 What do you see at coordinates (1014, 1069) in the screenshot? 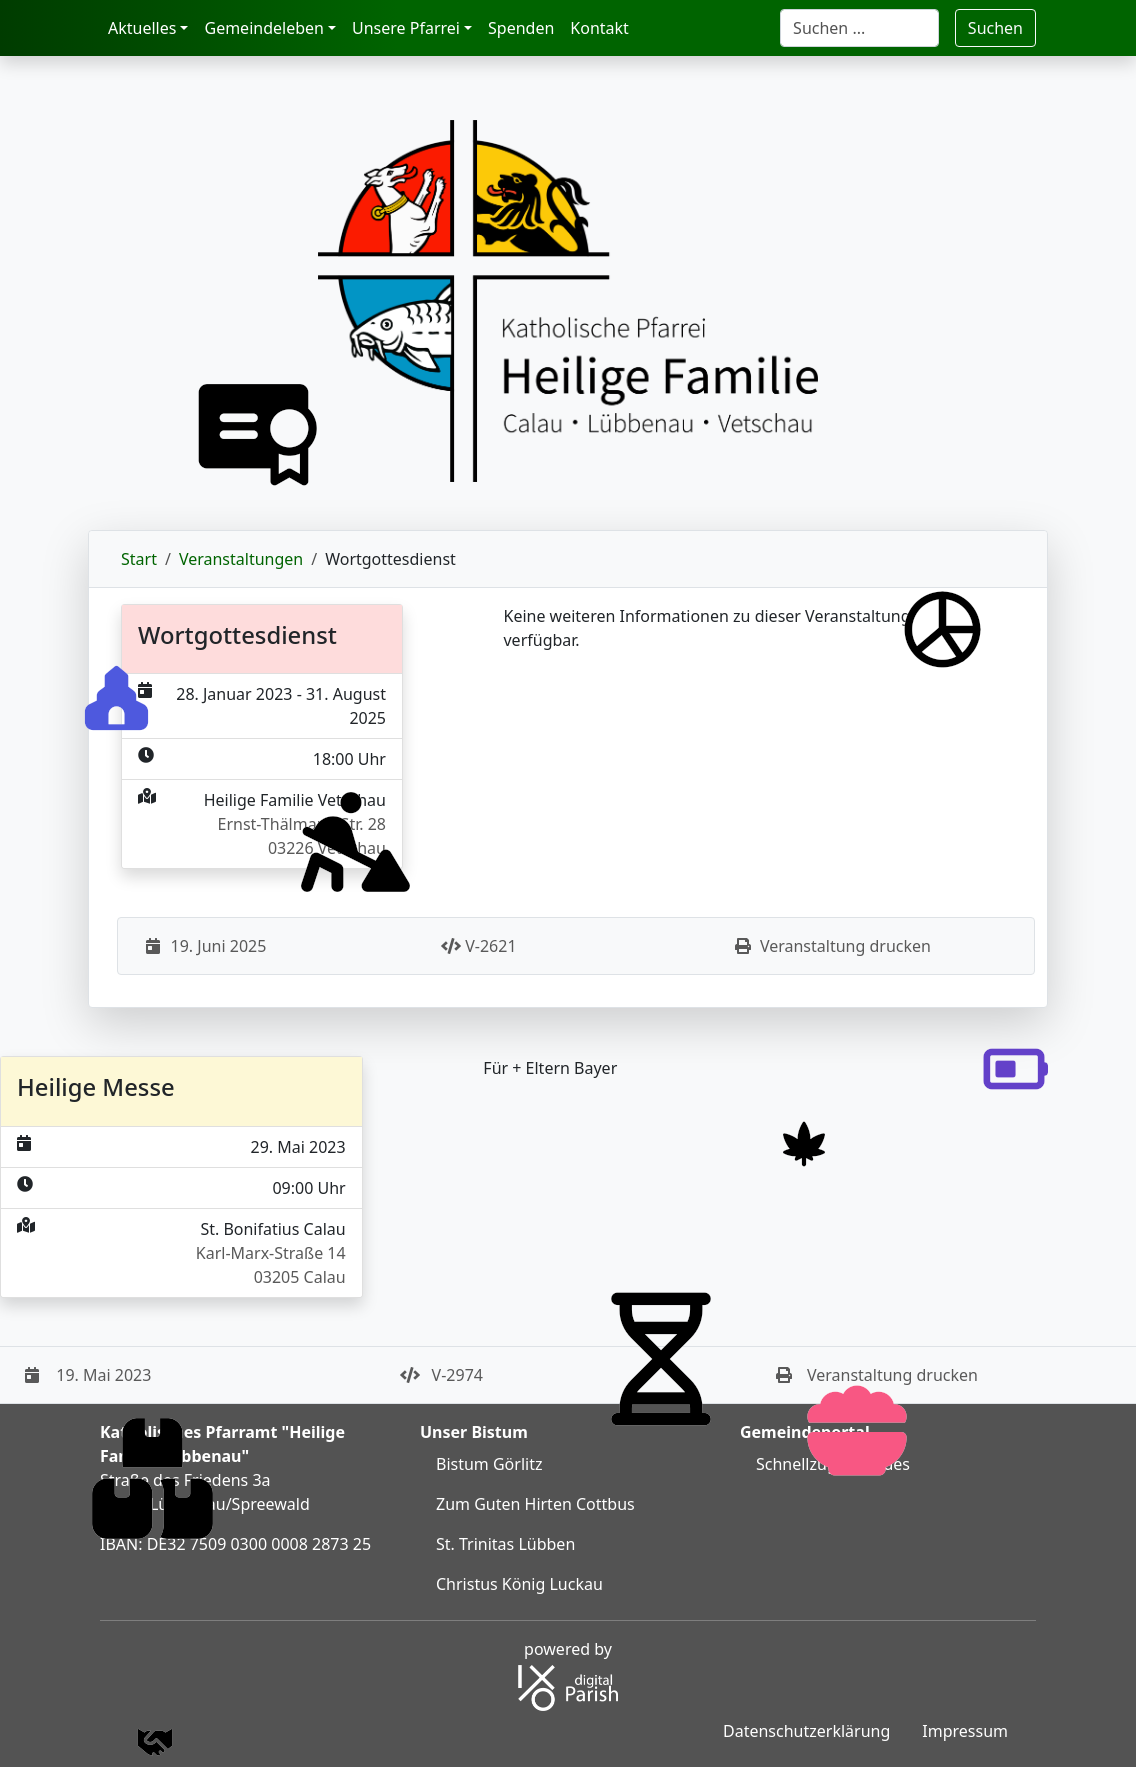
I see `indicates battery at approximately 50% charge` at bounding box center [1014, 1069].